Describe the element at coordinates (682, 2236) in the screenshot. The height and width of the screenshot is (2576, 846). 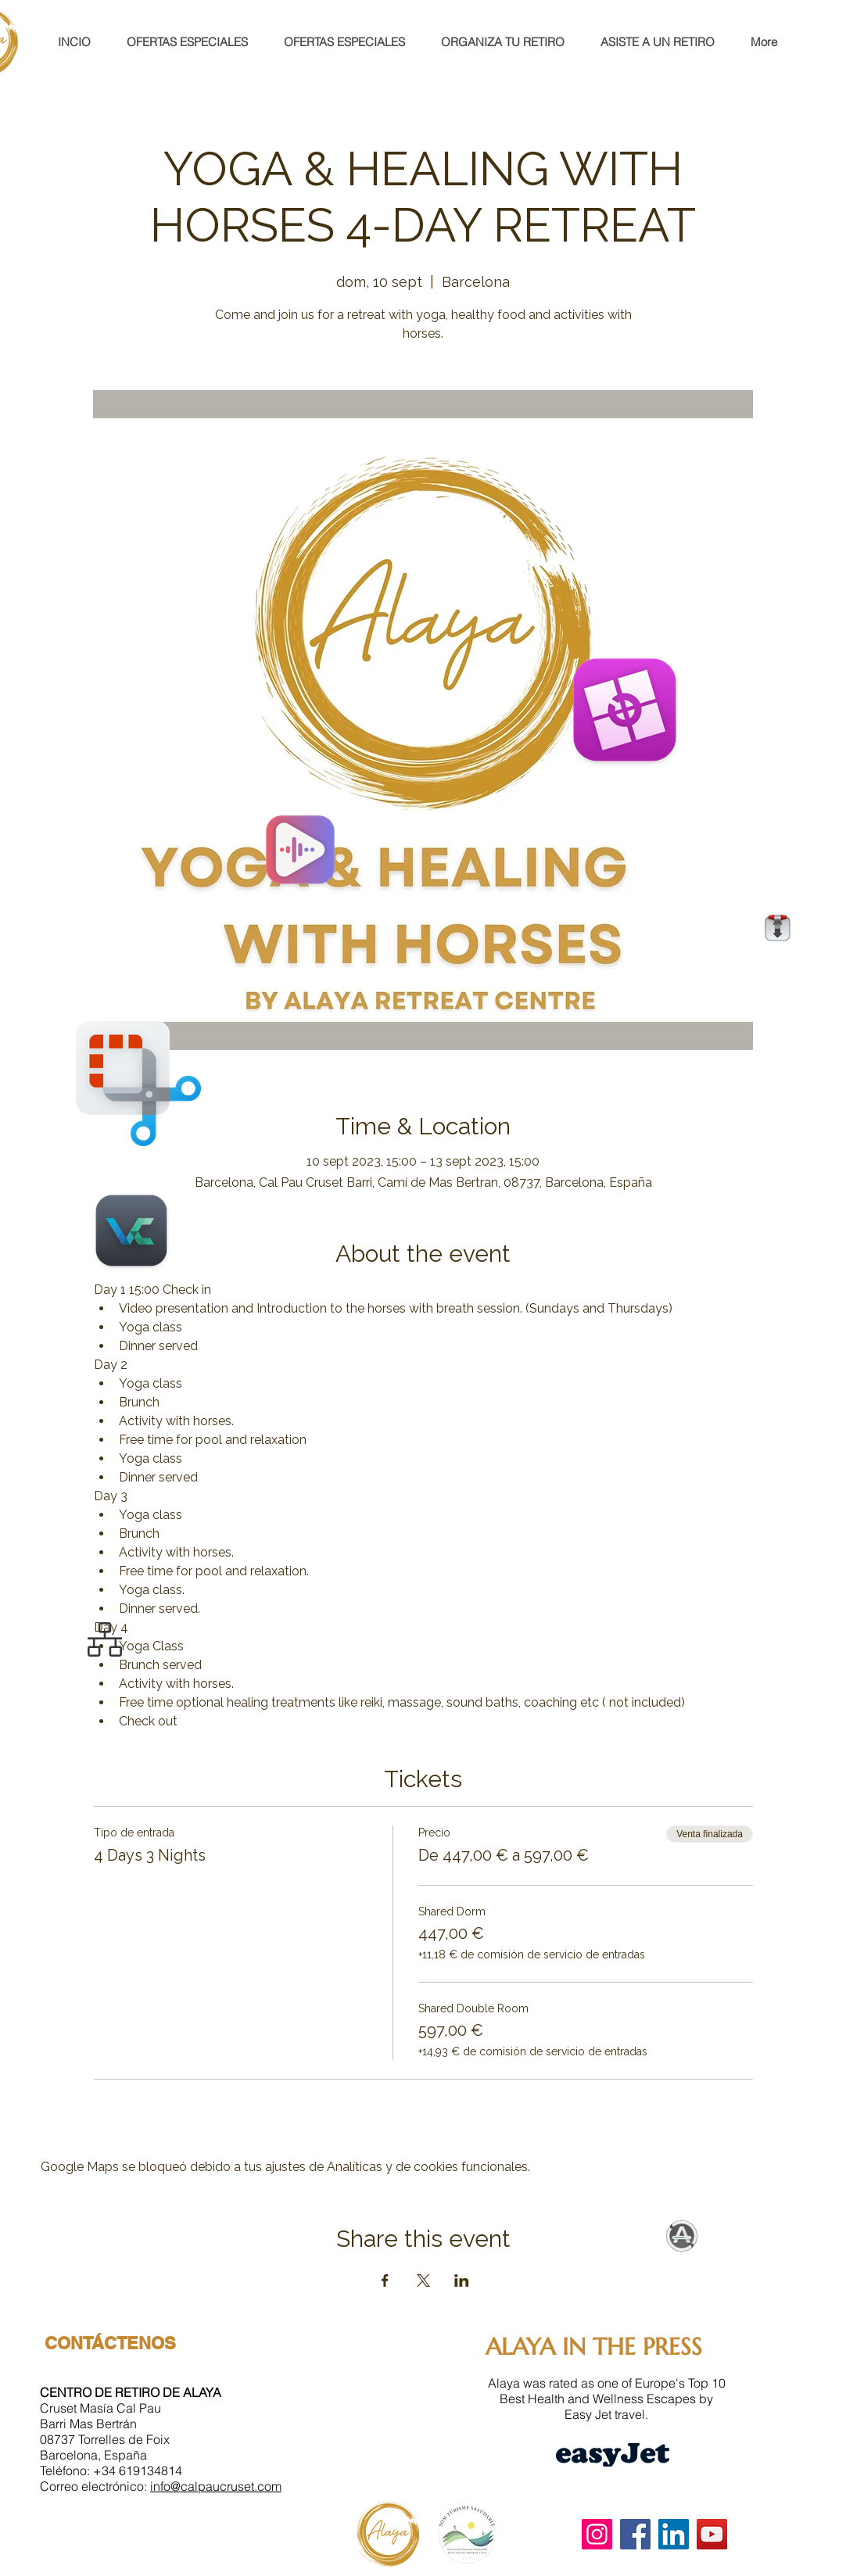
I see `open the software update manager` at that location.